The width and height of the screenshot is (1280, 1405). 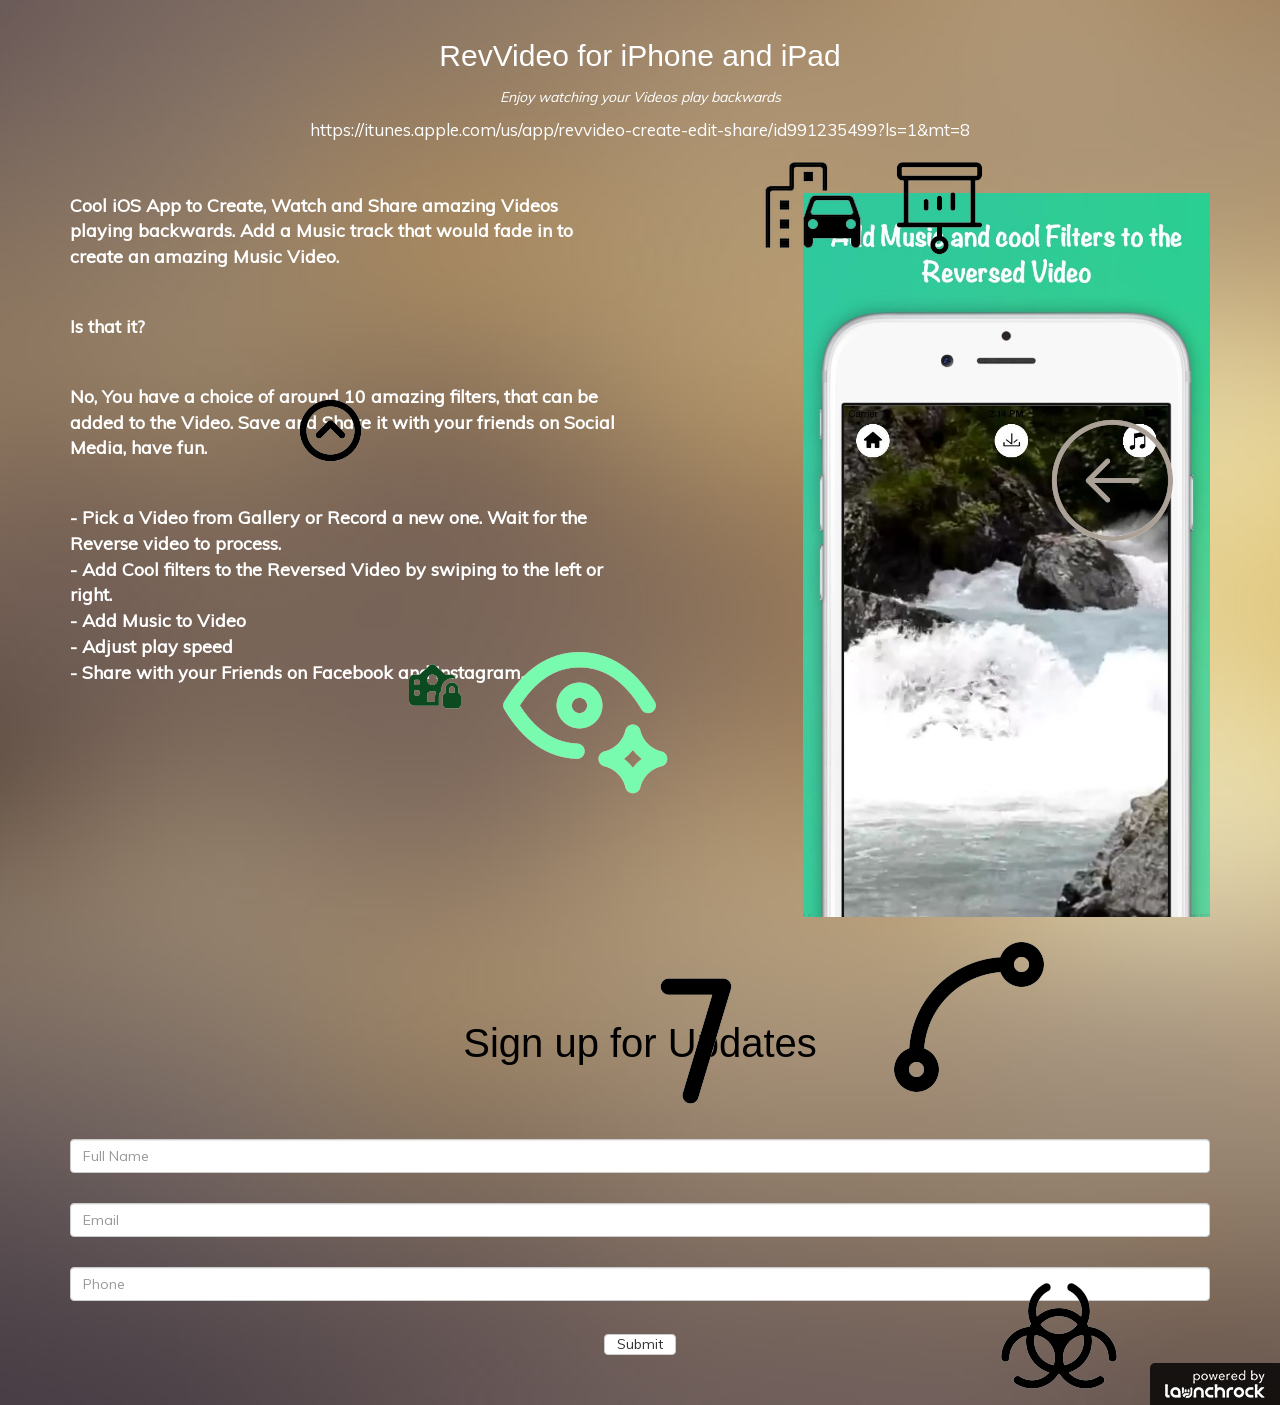 What do you see at coordinates (813, 205) in the screenshot?
I see `access transportation or commute options` at bounding box center [813, 205].